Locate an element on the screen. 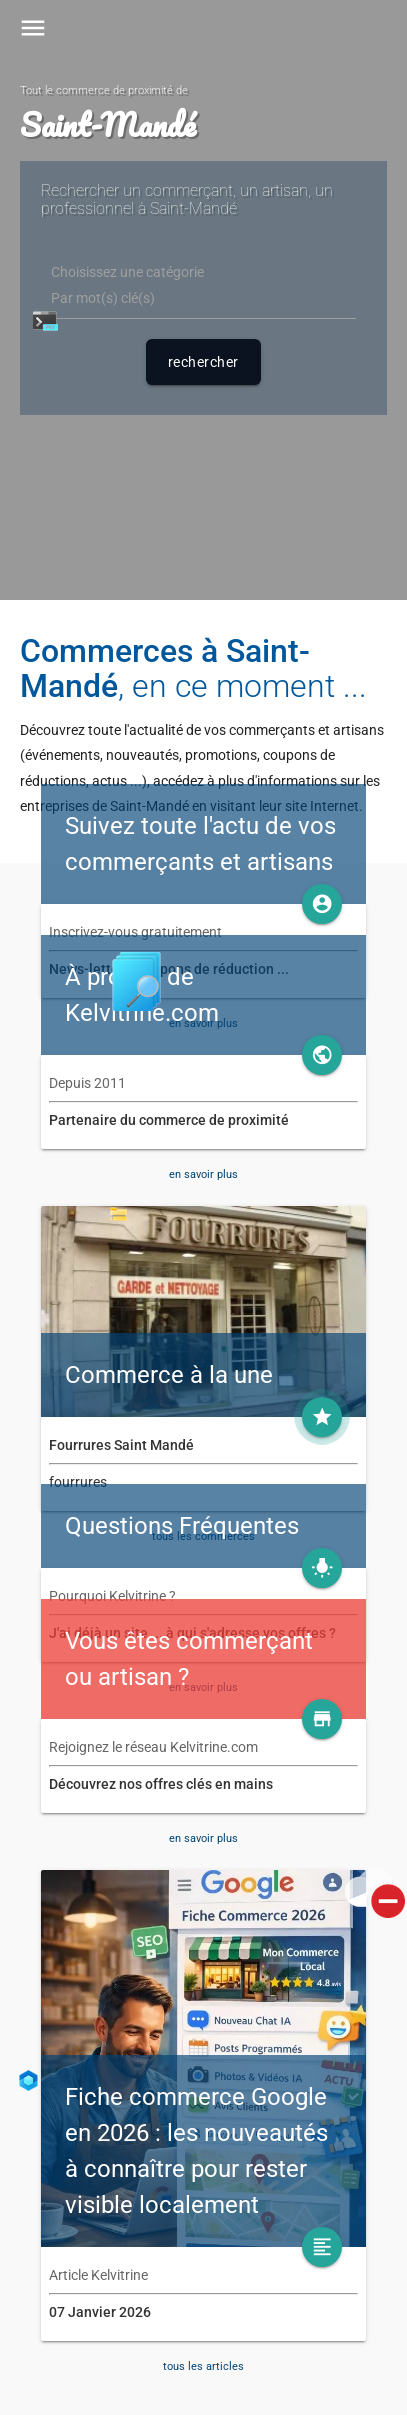 The width and height of the screenshot is (407, 2415). search files or documents is located at coordinates (136, 981).